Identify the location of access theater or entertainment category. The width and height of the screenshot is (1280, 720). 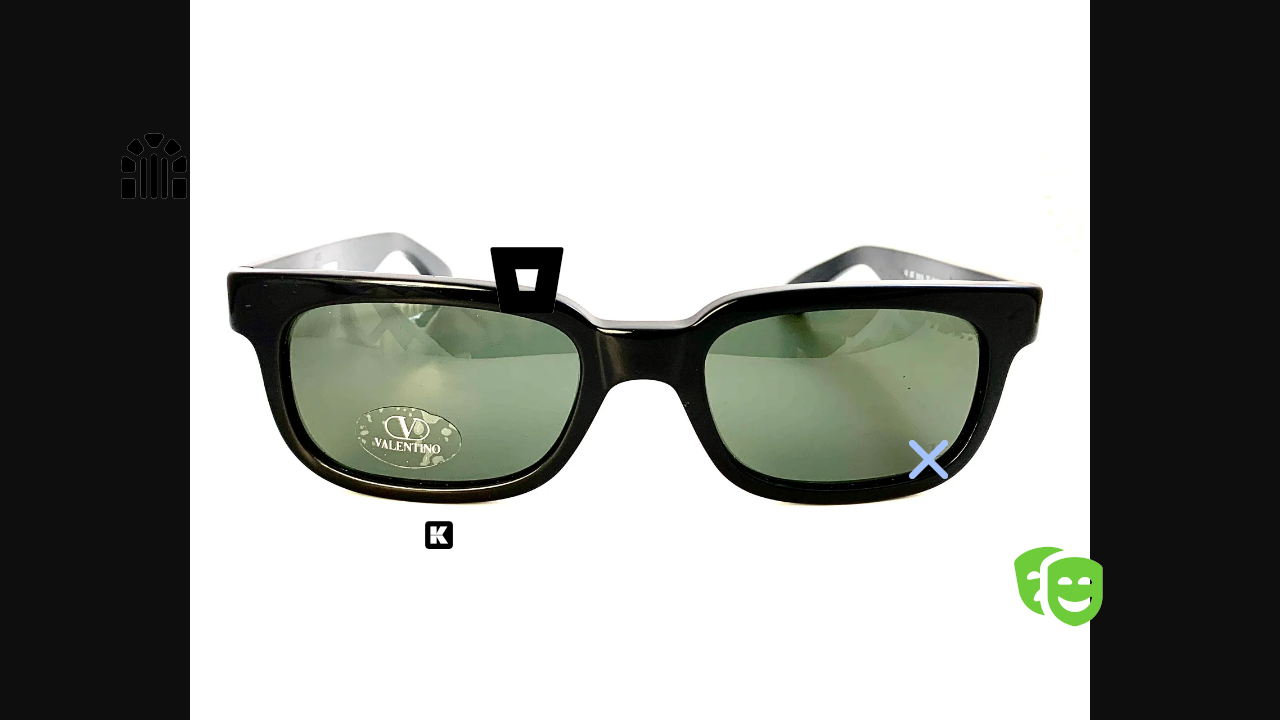
(1060, 587).